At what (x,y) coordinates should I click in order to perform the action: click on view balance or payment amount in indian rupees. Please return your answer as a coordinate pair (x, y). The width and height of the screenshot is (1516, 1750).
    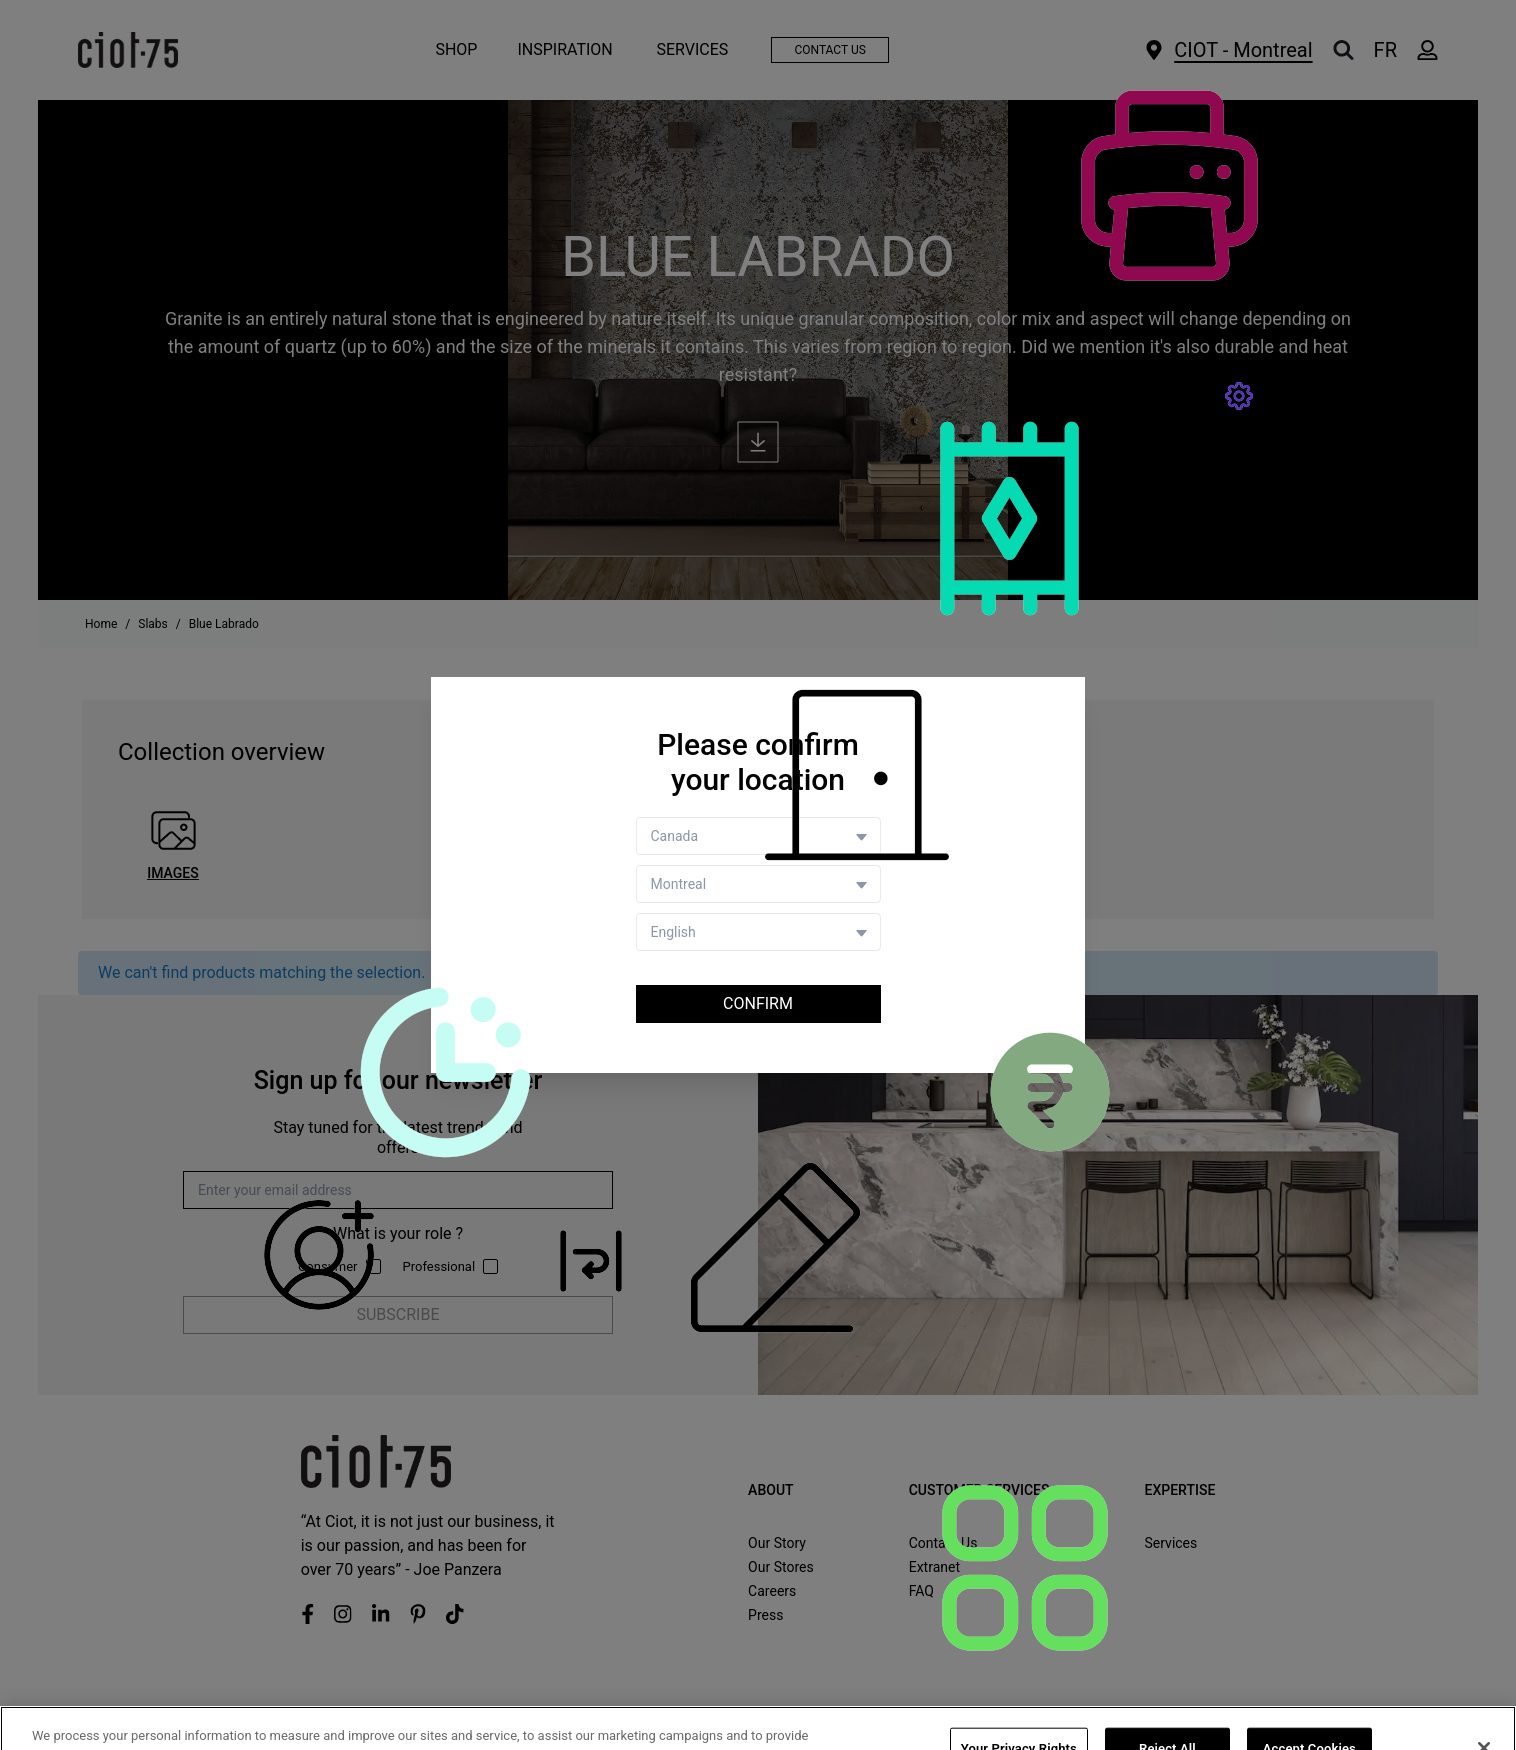
    Looking at the image, I should click on (1050, 1092).